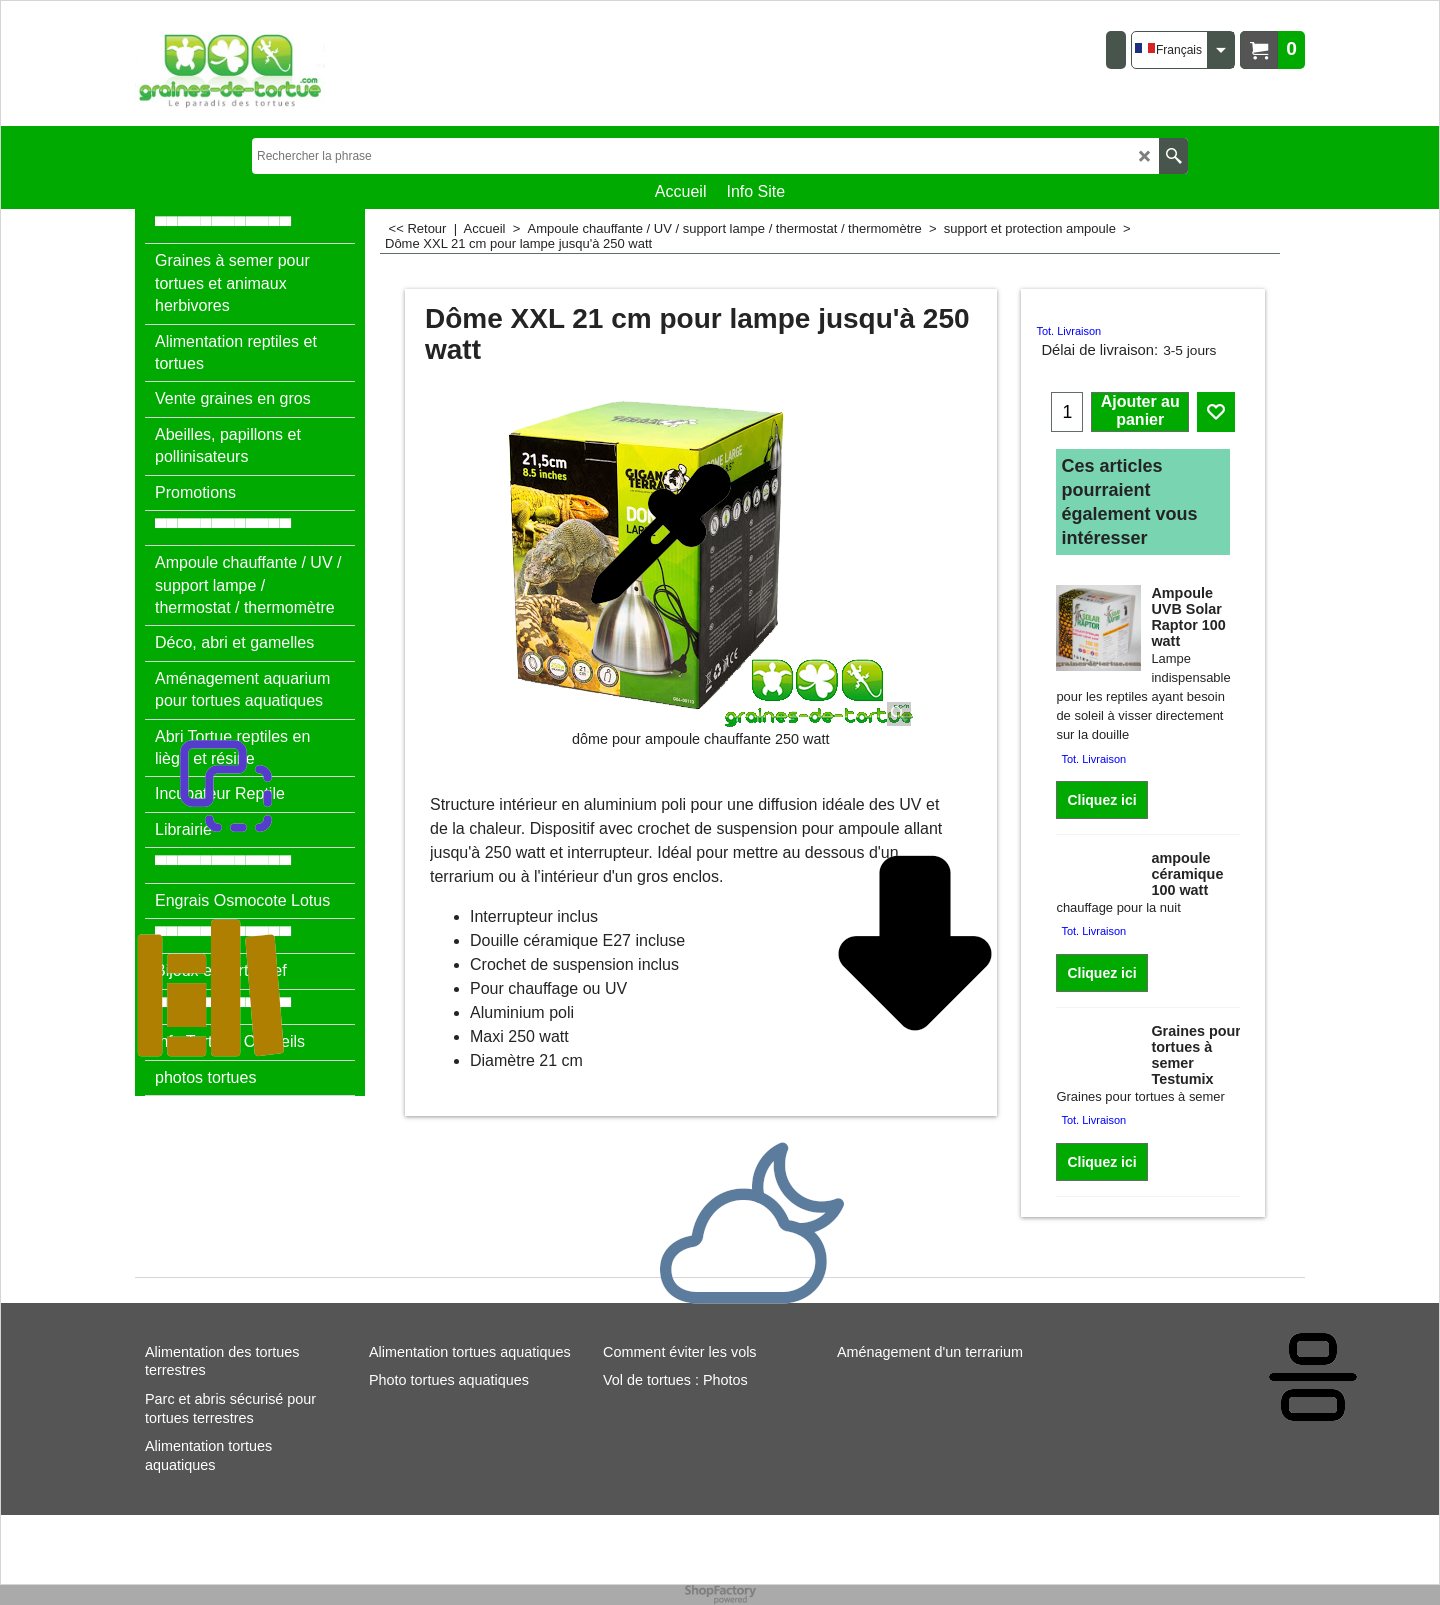 This screenshot has height=1605, width=1440. Describe the element at coordinates (915, 945) in the screenshot. I see `download a file or content` at that location.